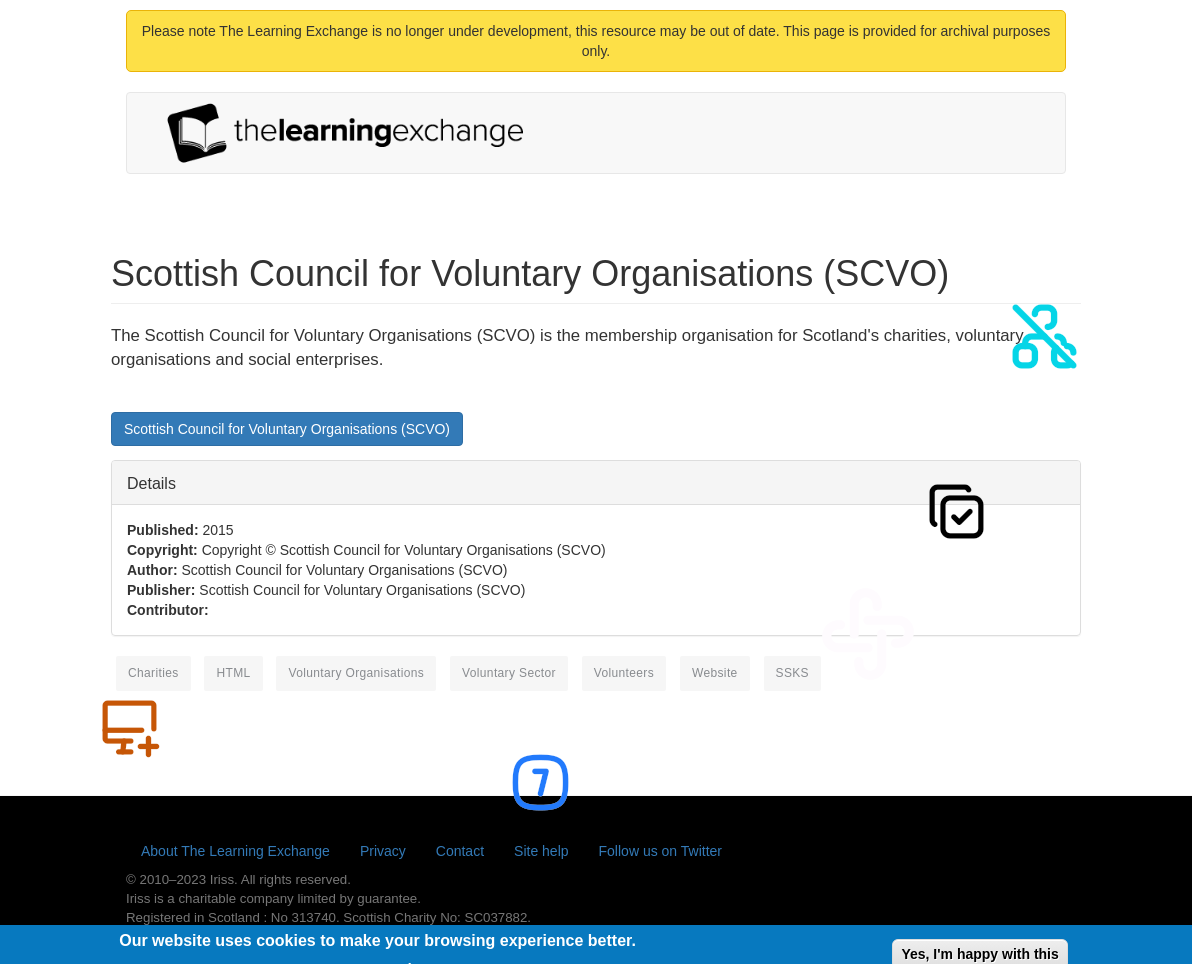 This screenshot has width=1192, height=964. Describe the element at coordinates (1044, 336) in the screenshot. I see `disable site structure view` at that location.